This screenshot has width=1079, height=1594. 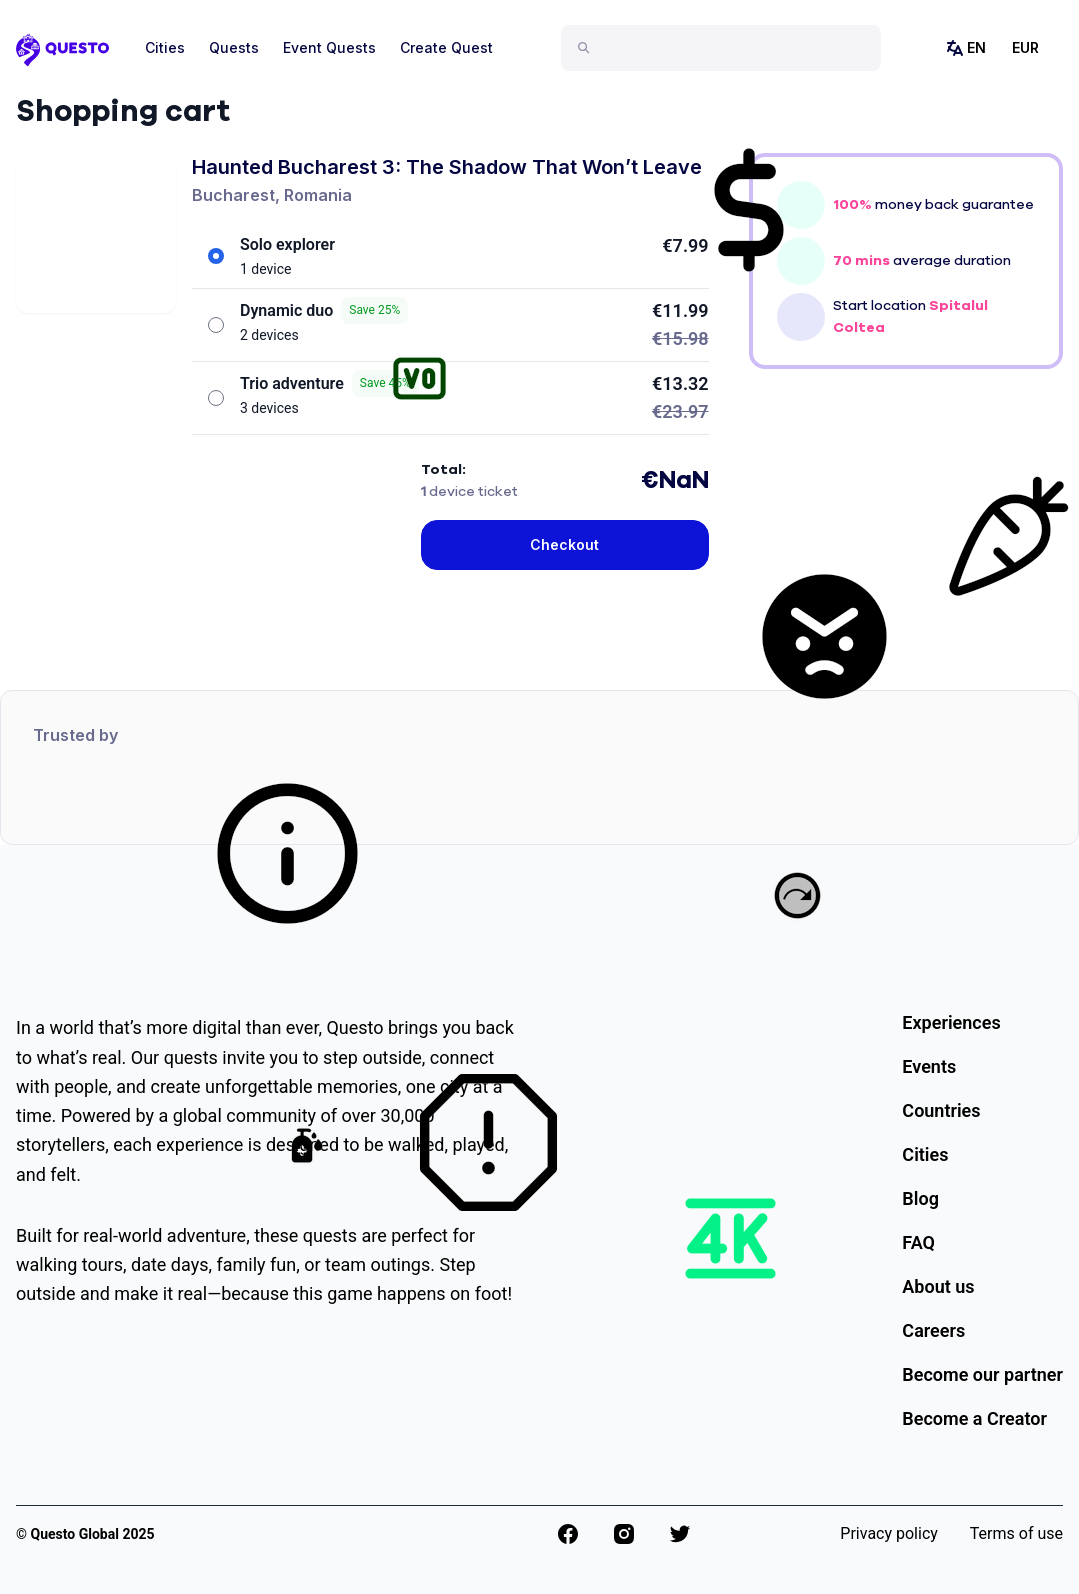 I want to click on stop or halt current action, so click(x=488, y=1142).